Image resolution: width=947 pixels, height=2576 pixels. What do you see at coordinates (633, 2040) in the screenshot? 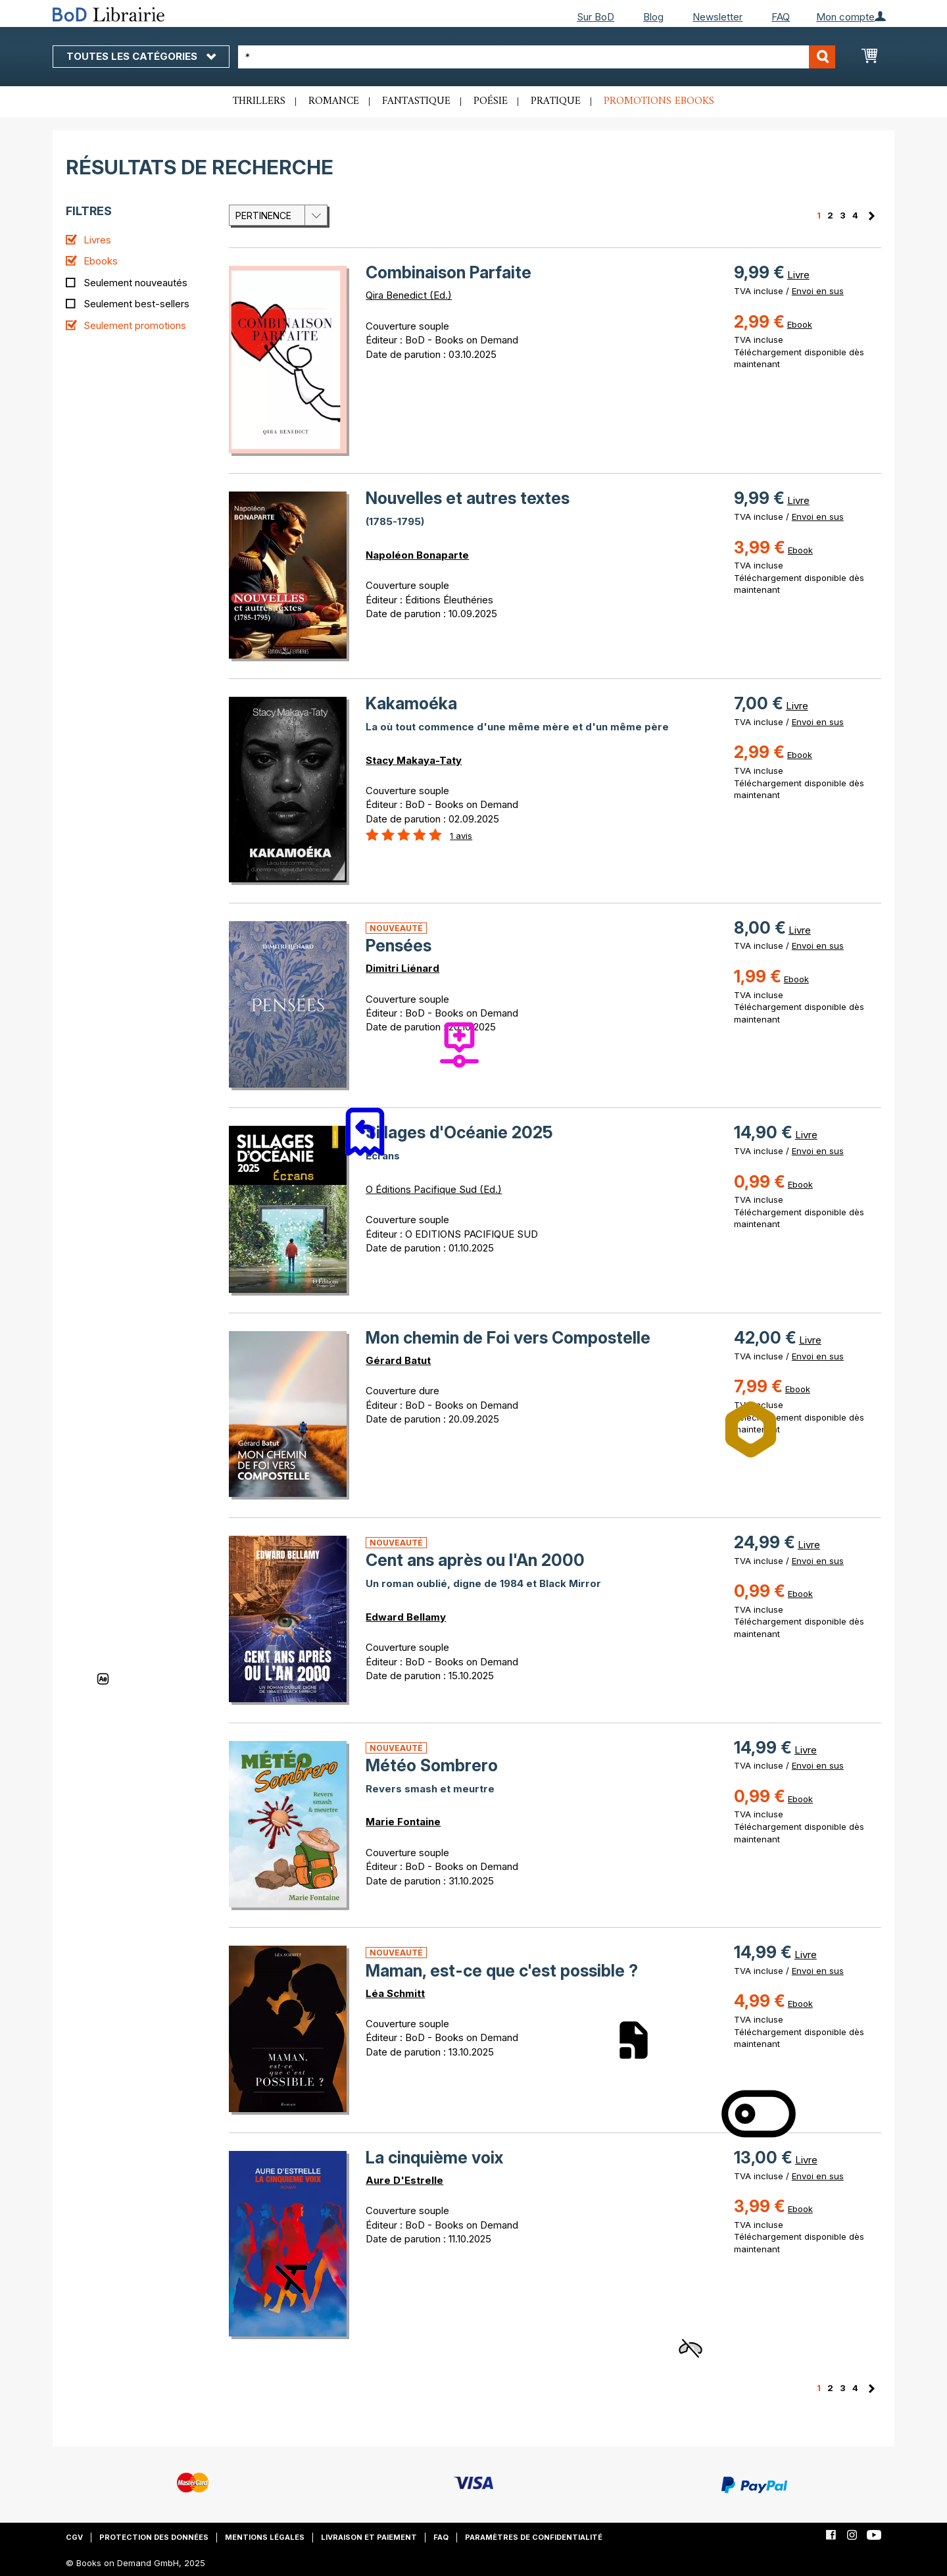
I see `indicates a partial or incomplete file` at bounding box center [633, 2040].